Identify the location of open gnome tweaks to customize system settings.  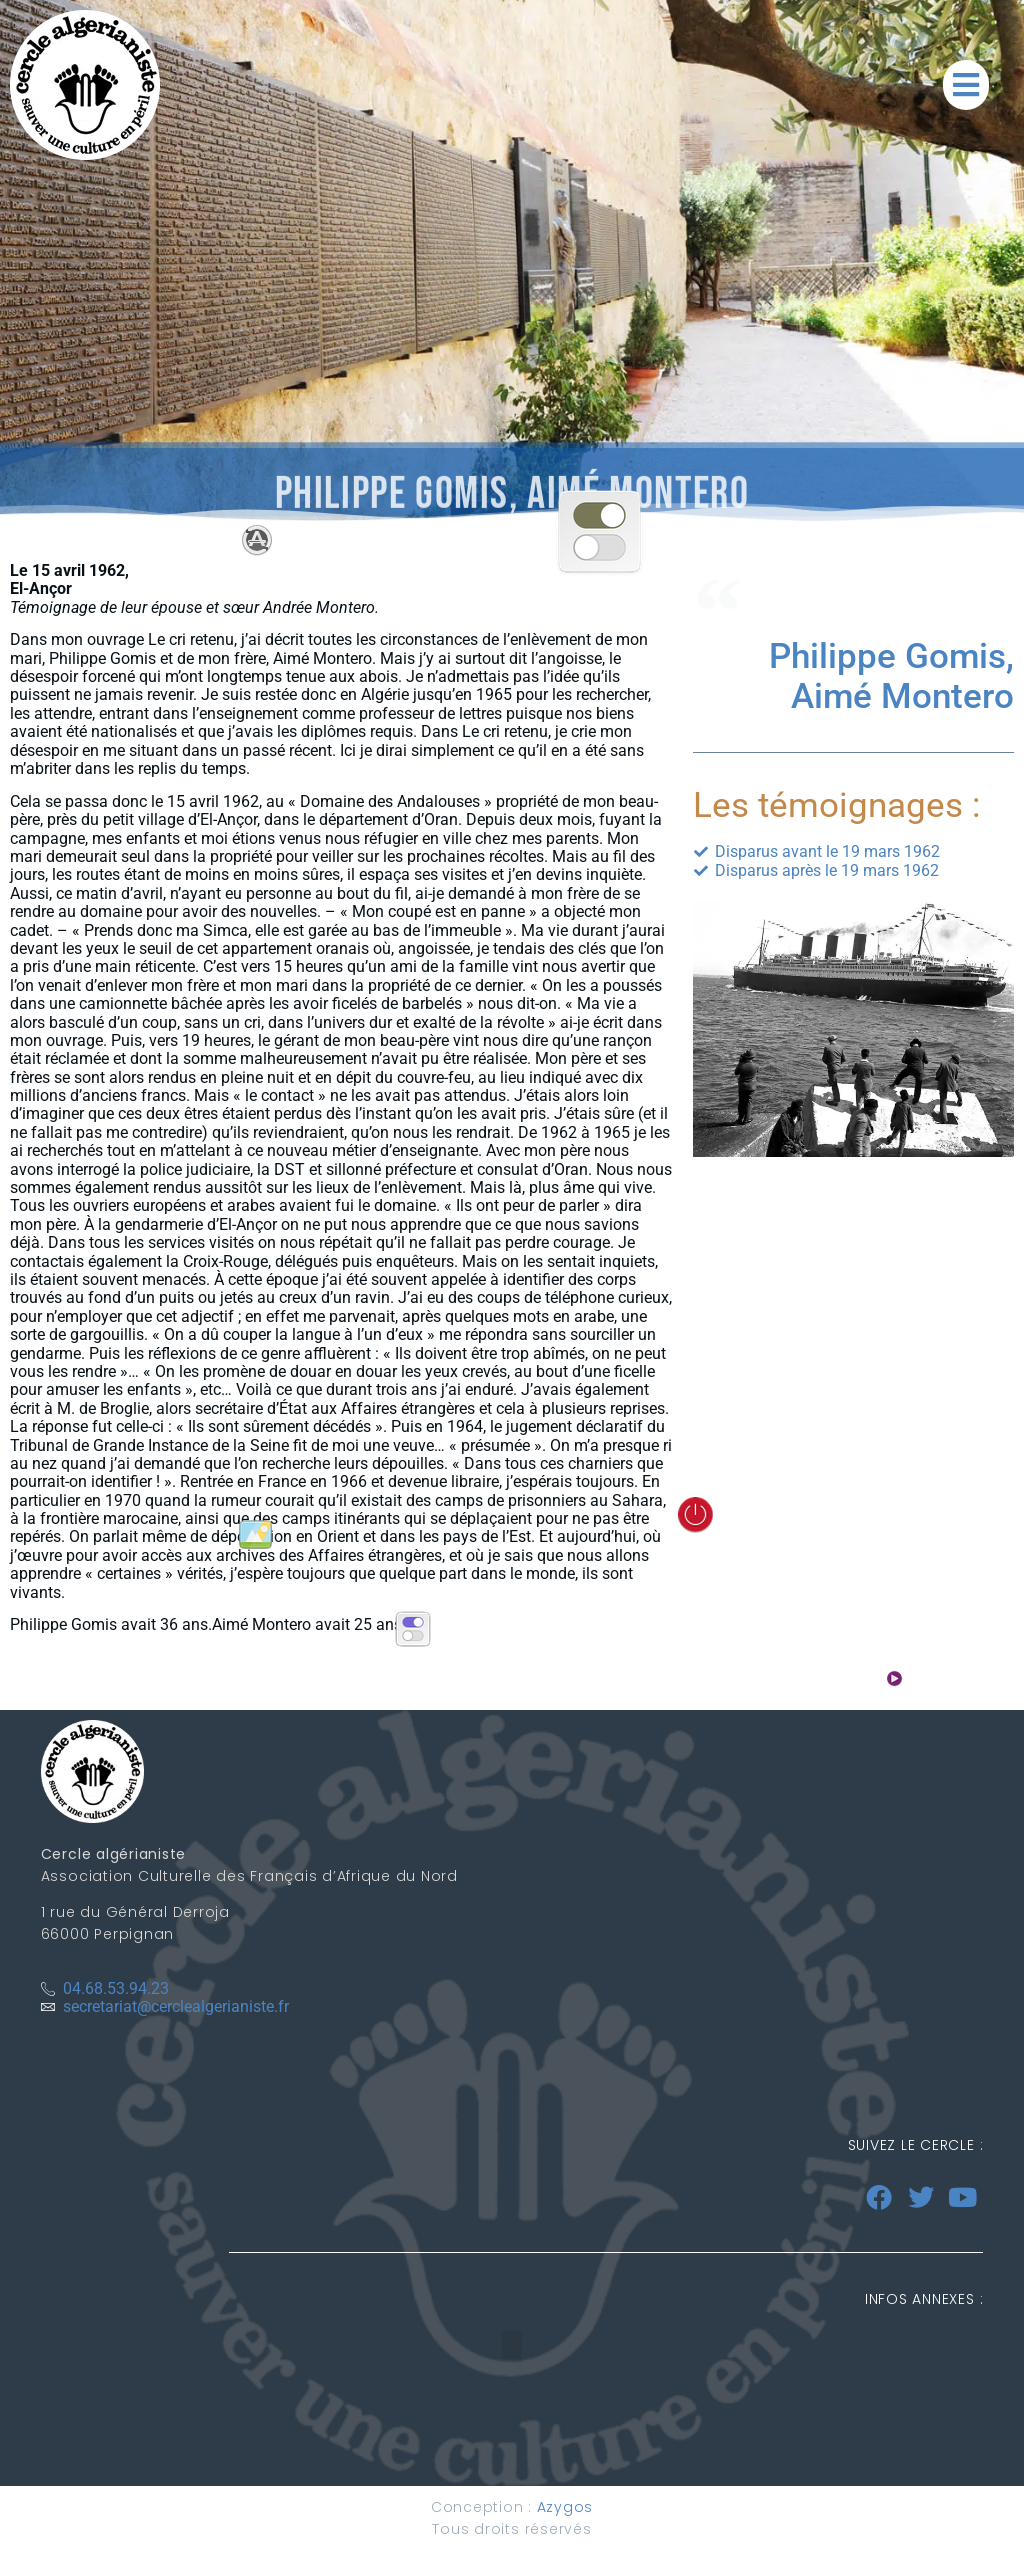
(413, 1629).